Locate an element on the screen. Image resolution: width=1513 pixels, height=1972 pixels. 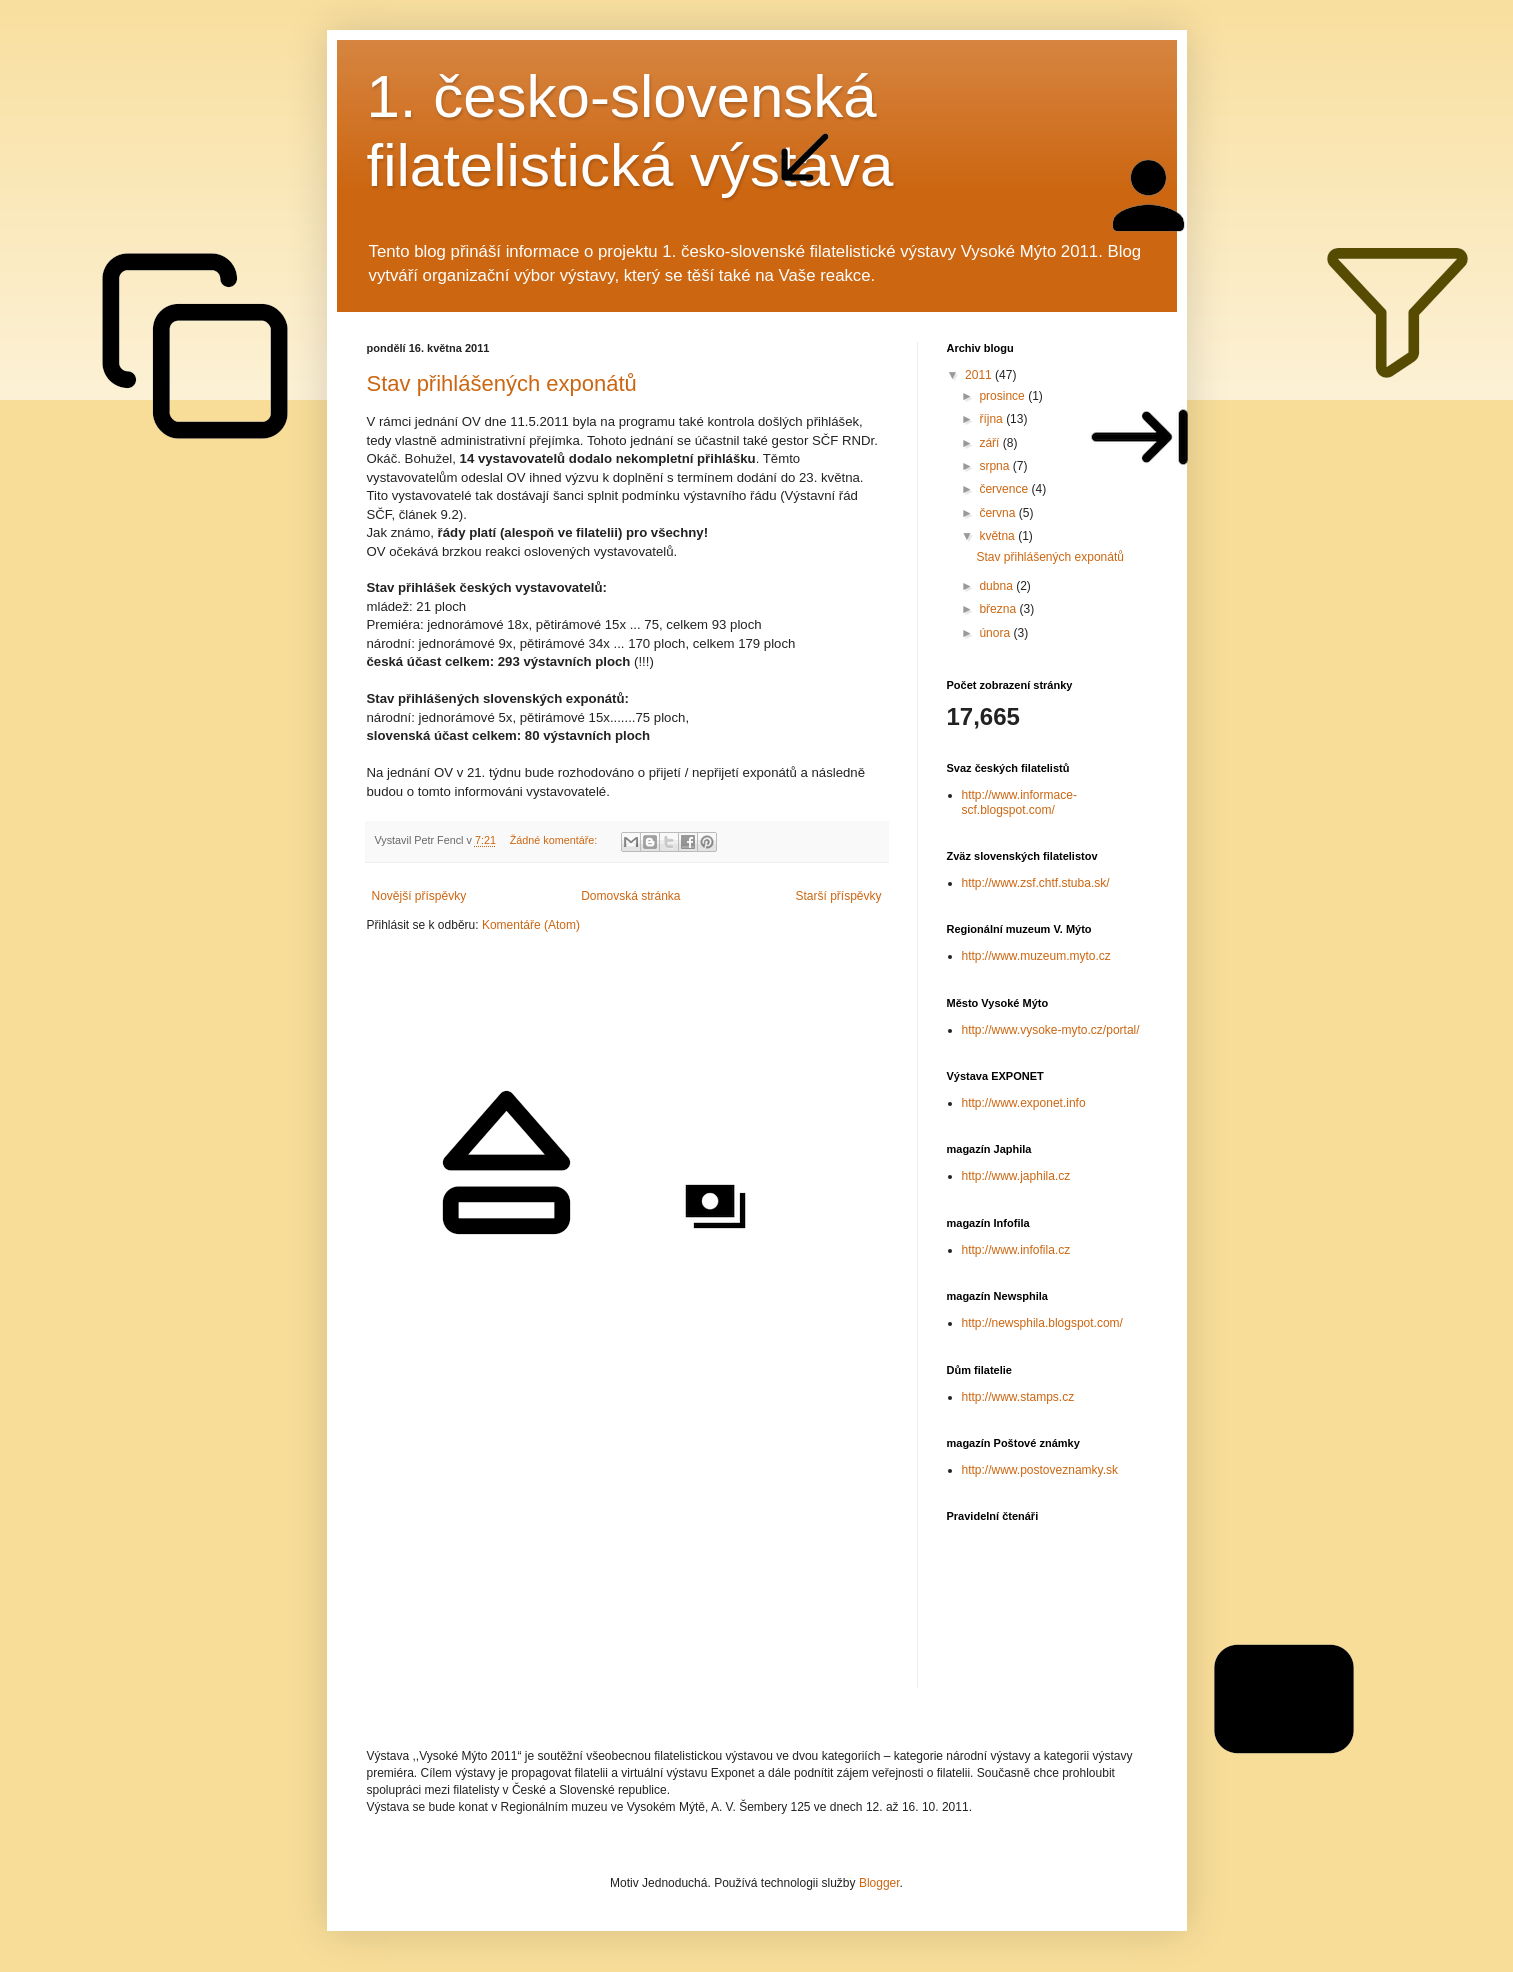
eject media or disc from player is located at coordinates (506, 1162).